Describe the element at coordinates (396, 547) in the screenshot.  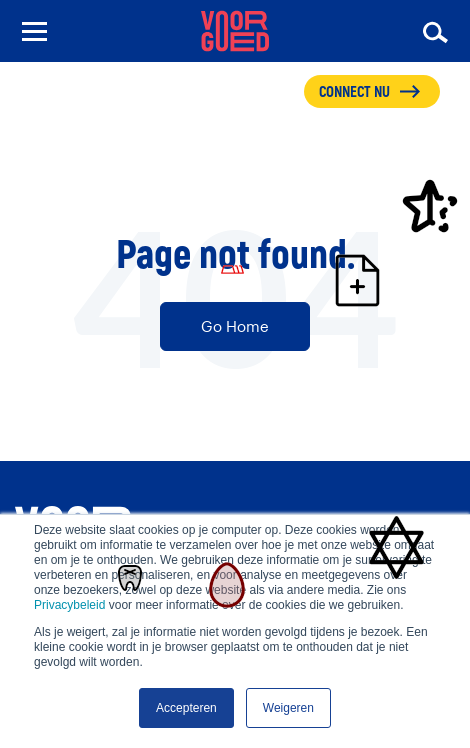
I see `indicates jewish religious content or services` at that location.